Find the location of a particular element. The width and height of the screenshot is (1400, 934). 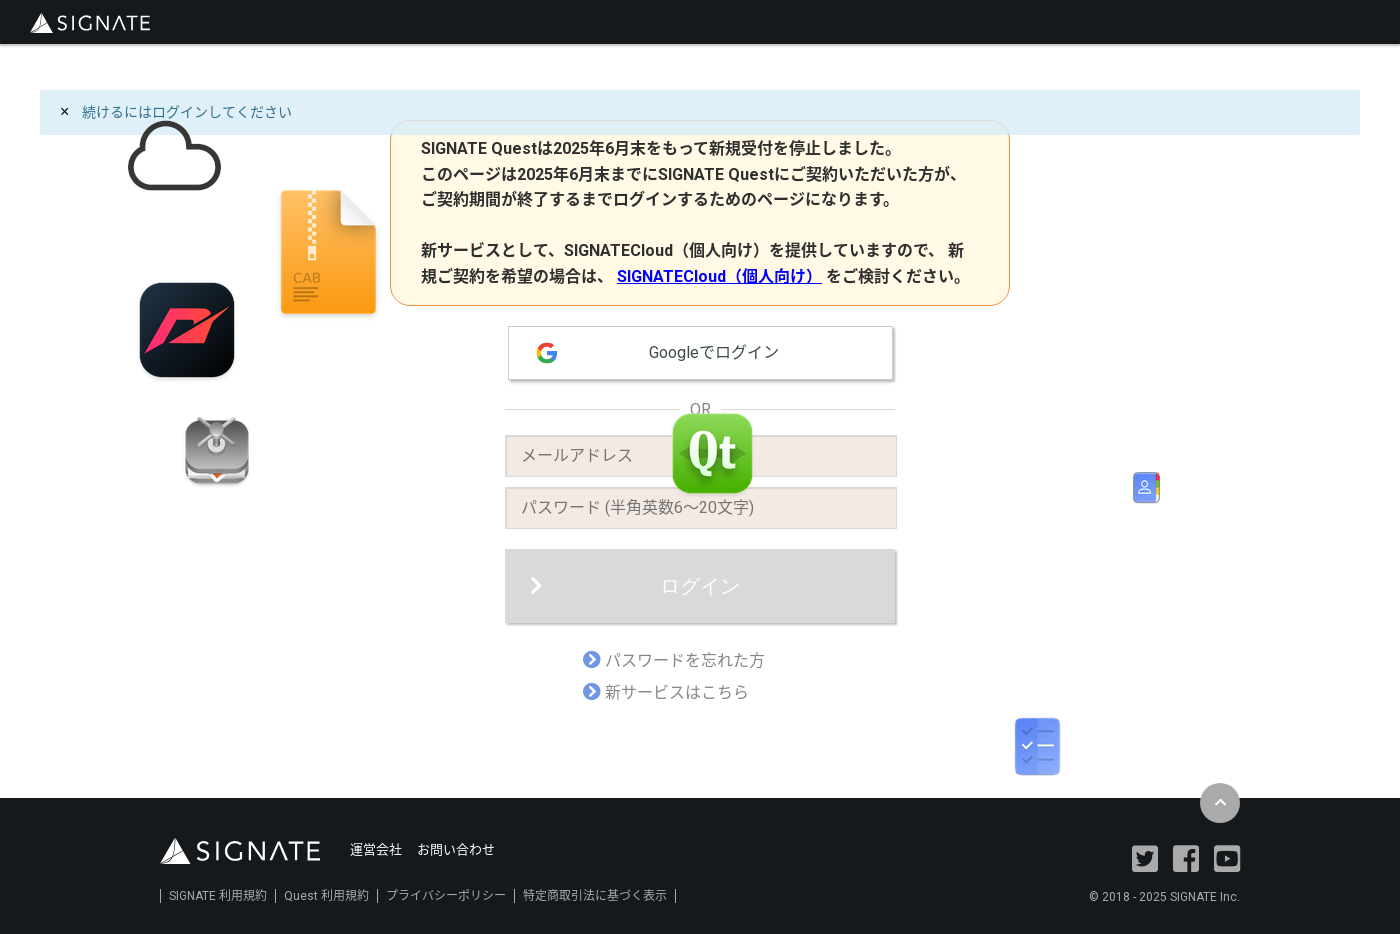

view weather information is located at coordinates (174, 155).